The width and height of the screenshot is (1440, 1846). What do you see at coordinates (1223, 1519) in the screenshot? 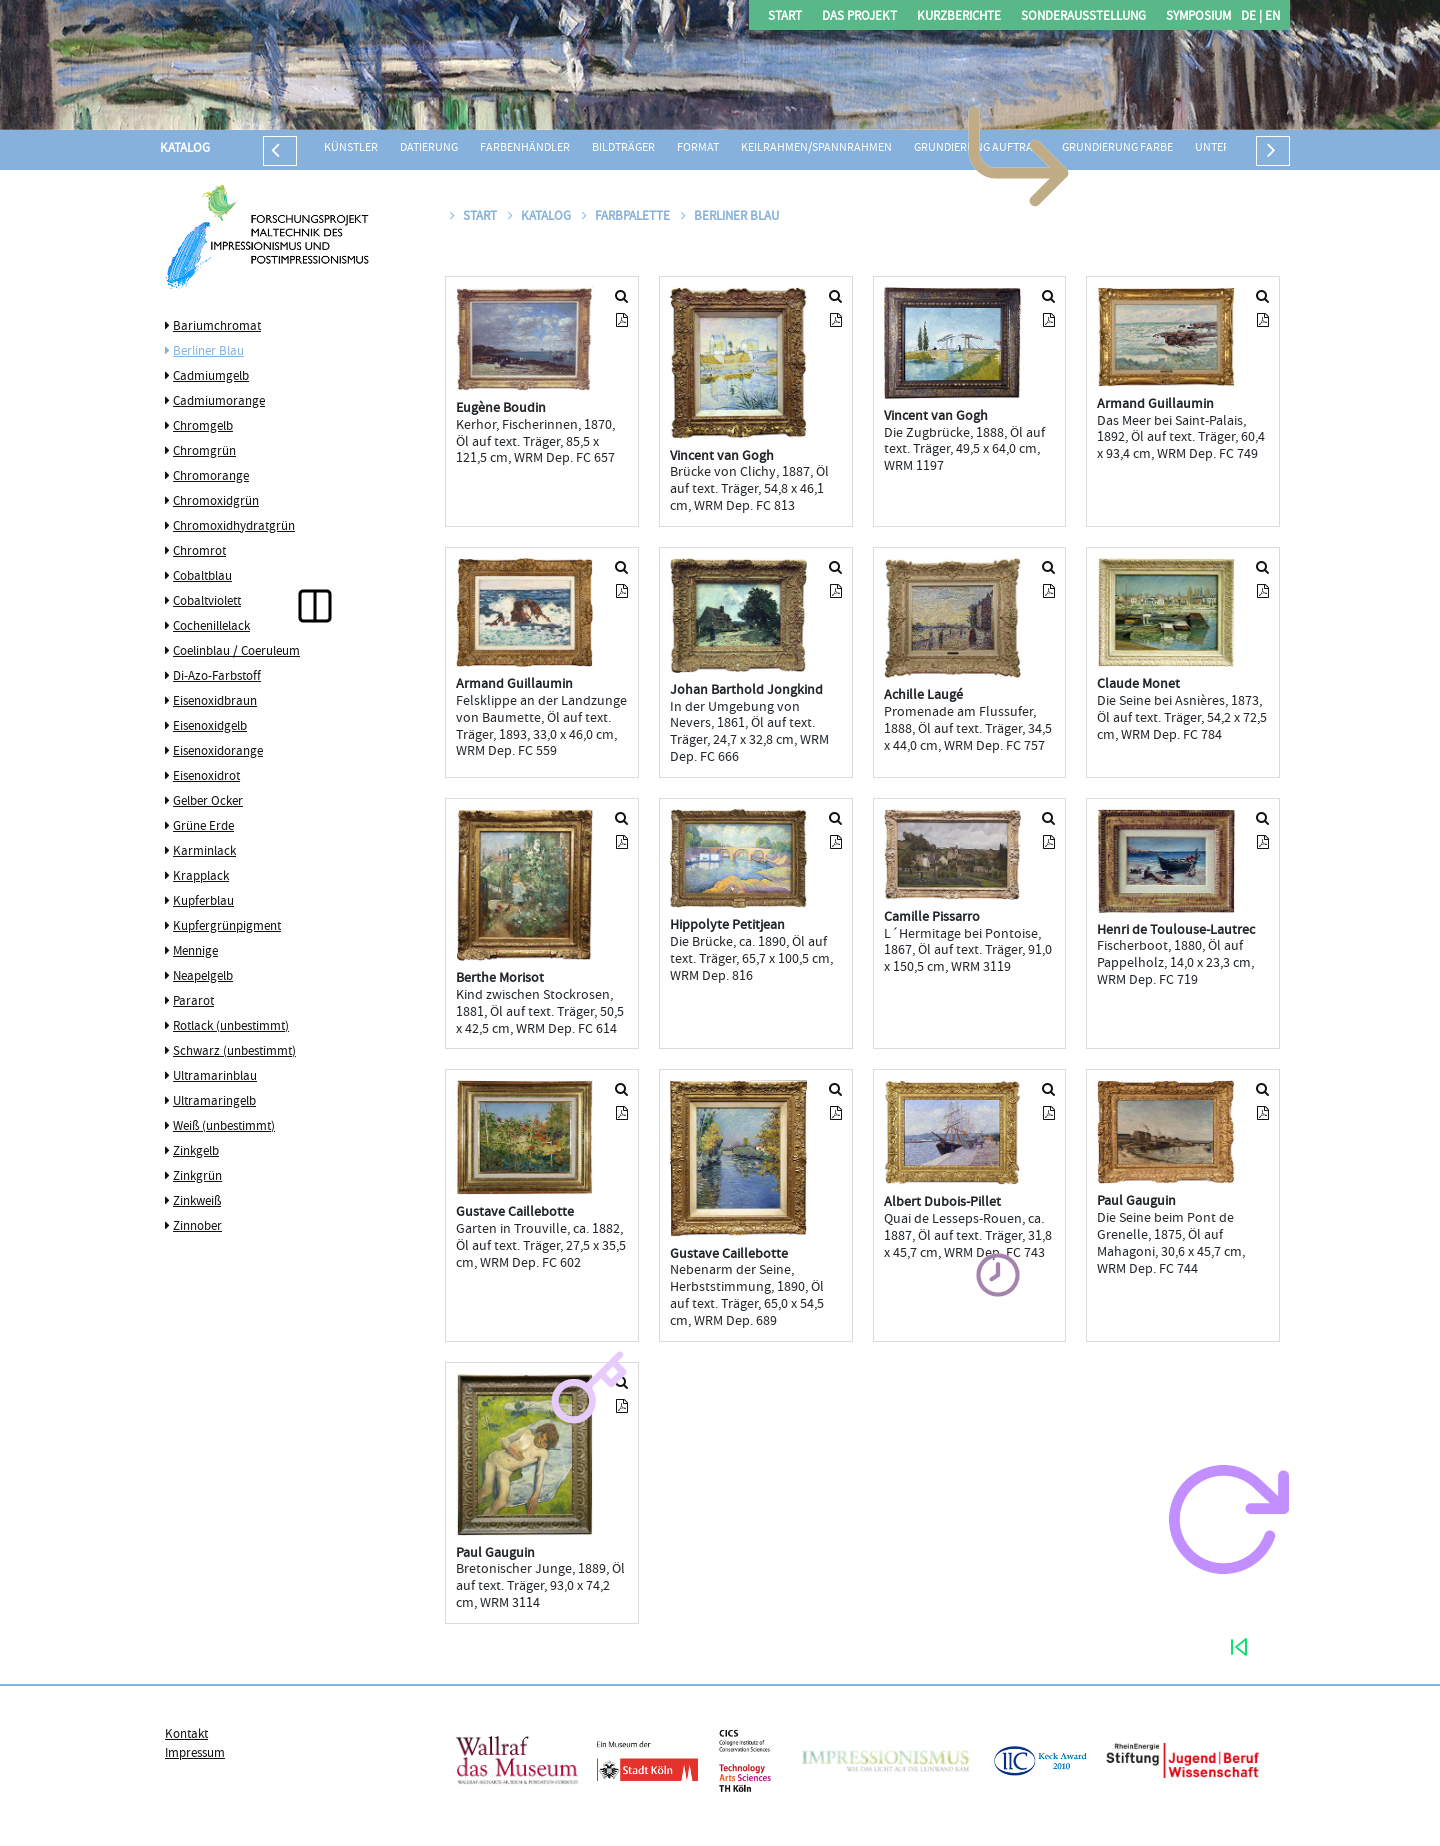
I see `redo or repeat the last action` at bounding box center [1223, 1519].